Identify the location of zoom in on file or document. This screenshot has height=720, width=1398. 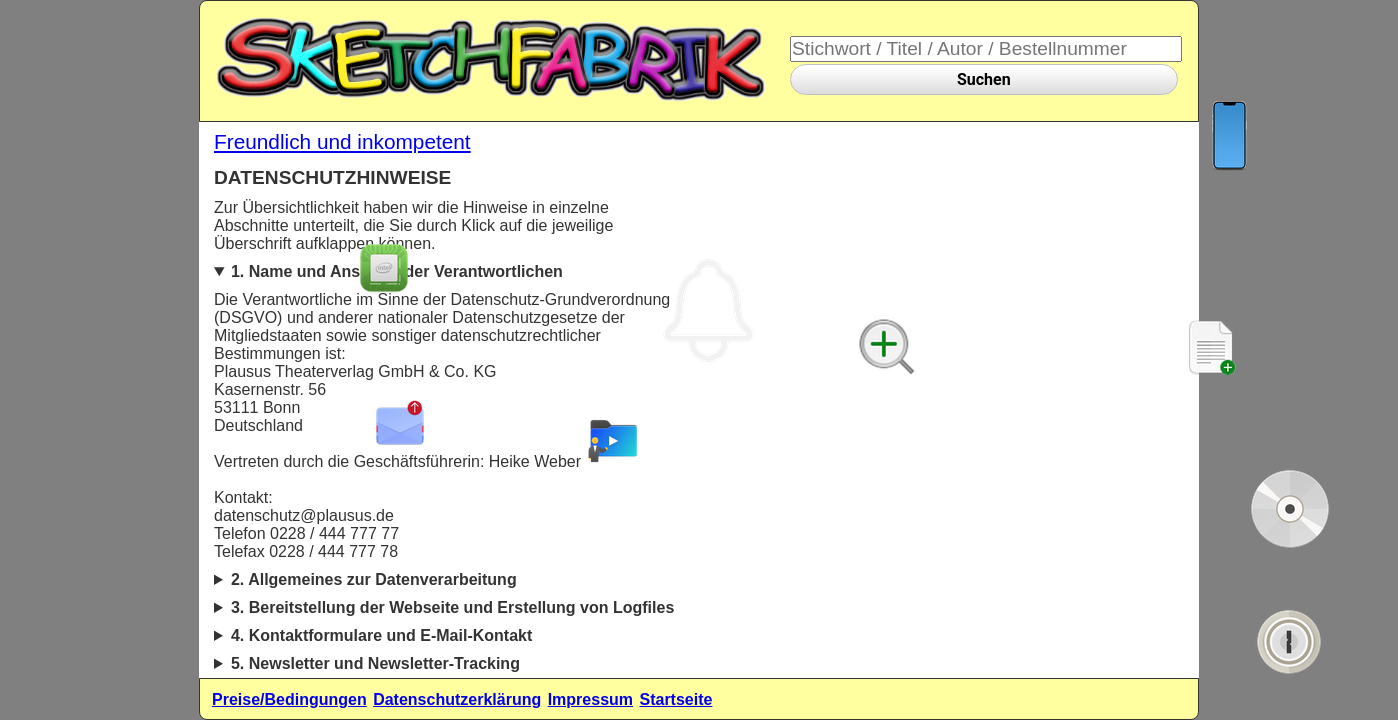
(887, 347).